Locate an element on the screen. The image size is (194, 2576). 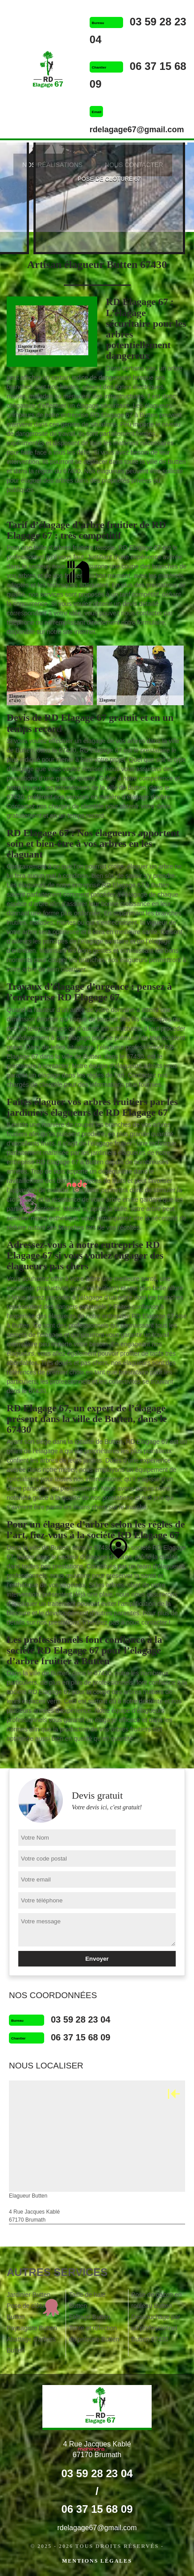
Octopus Deploy logo is located at coordinates (51, 2308).